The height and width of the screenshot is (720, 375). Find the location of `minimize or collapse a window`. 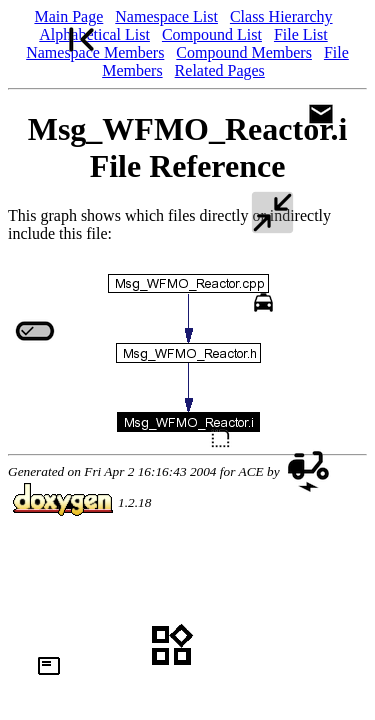

minimize or collapse a window is located at coordinates (272, 212).